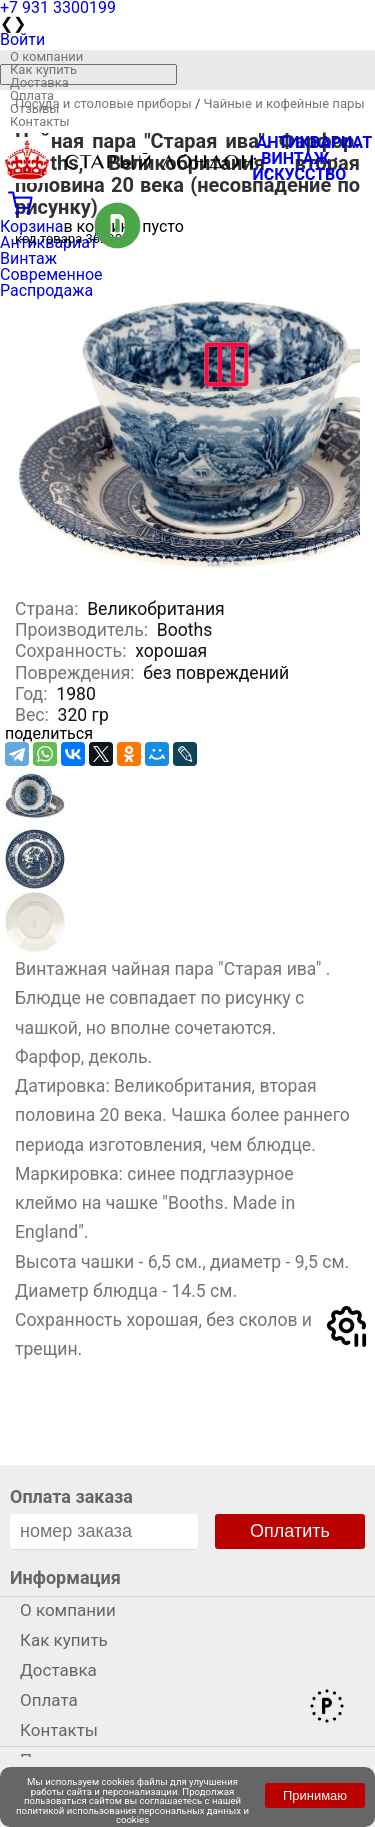  Describe the element at coordinates (346, 1325) in the screenshot. I see `pause settings synchronization` at that location.